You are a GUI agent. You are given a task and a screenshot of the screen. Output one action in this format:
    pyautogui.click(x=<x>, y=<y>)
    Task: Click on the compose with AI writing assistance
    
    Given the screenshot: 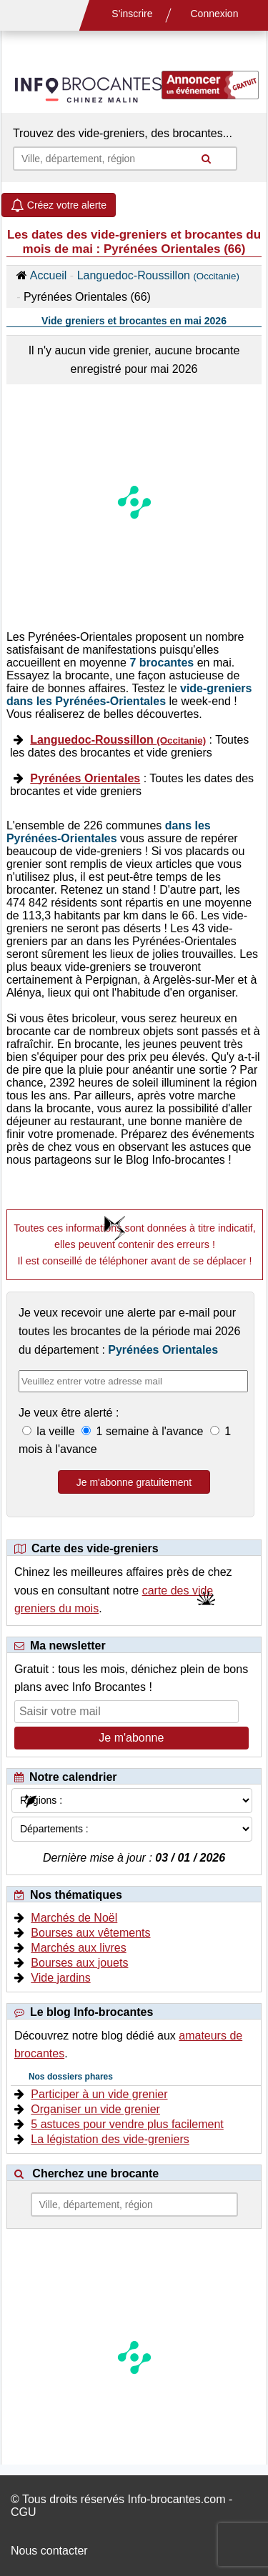 What is the action you would take?
    pyautogui.click(x=31, y=1802)
    